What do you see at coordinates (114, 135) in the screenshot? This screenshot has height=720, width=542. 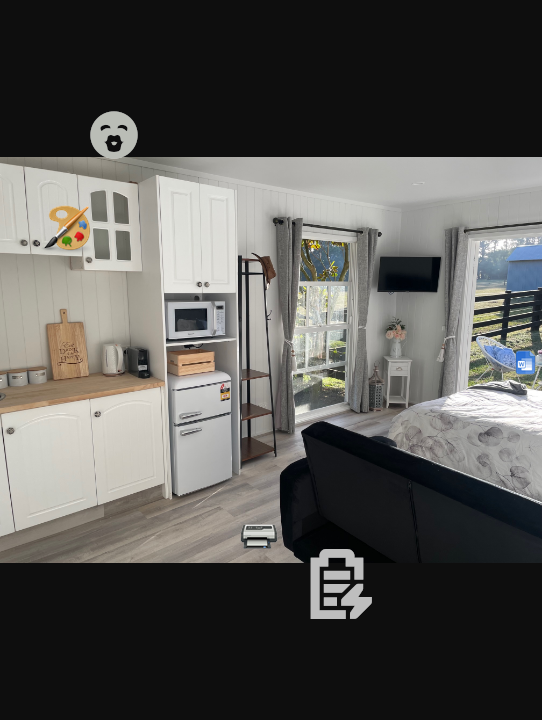 I see `send a kiss or affectionate reaction` at bounding box center [114, 135].